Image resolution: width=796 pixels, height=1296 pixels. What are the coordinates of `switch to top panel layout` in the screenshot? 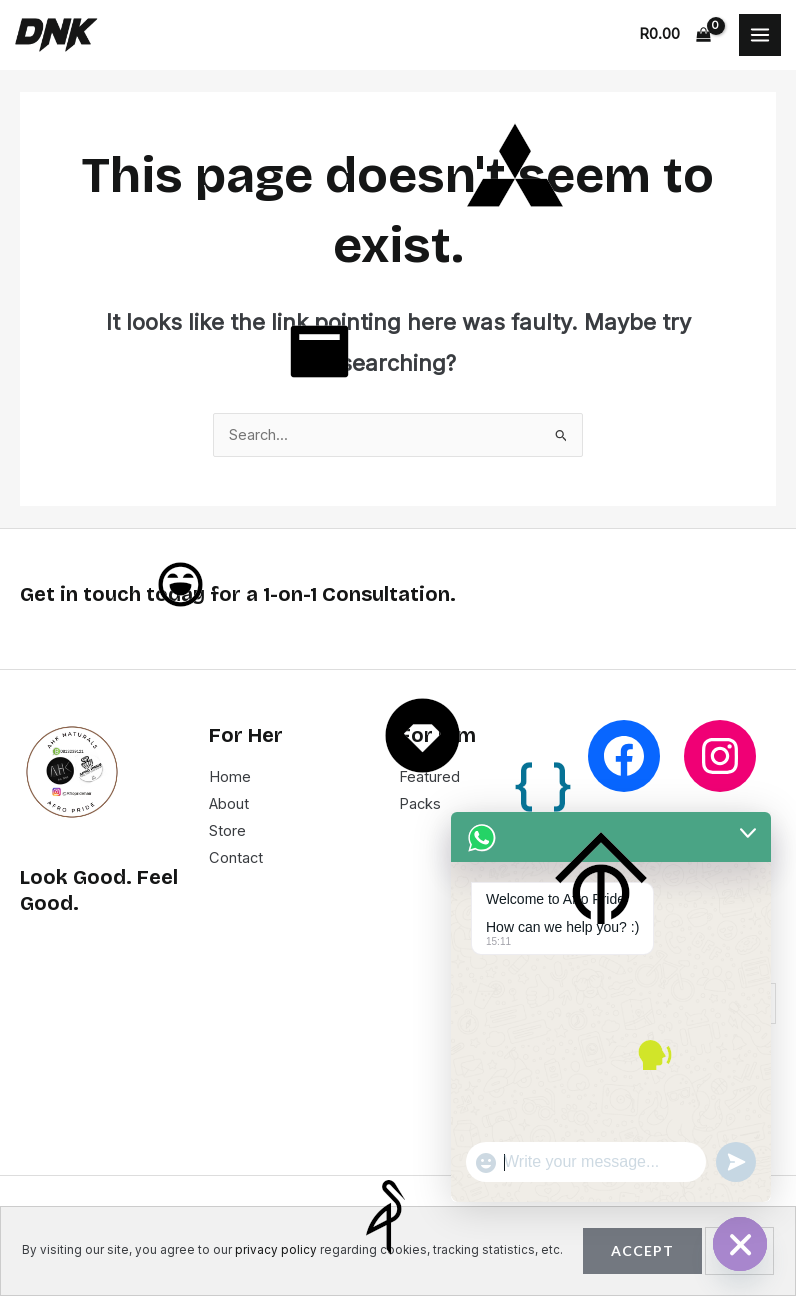 It's located at (319, 351).